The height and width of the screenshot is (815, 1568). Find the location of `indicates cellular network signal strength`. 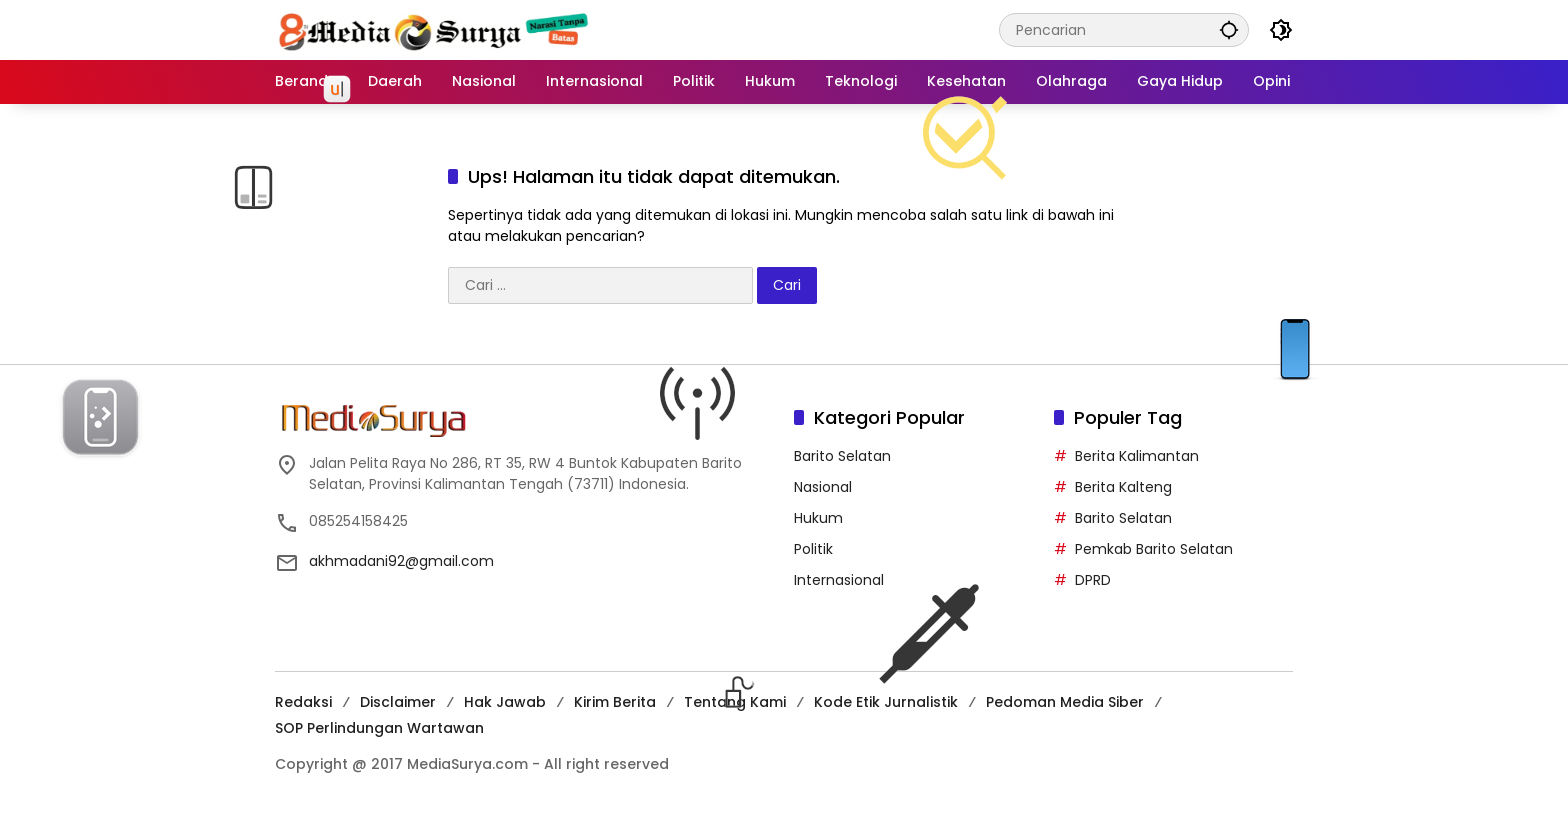

indicates cellular network signal strength is located at coordinates (697, 402).